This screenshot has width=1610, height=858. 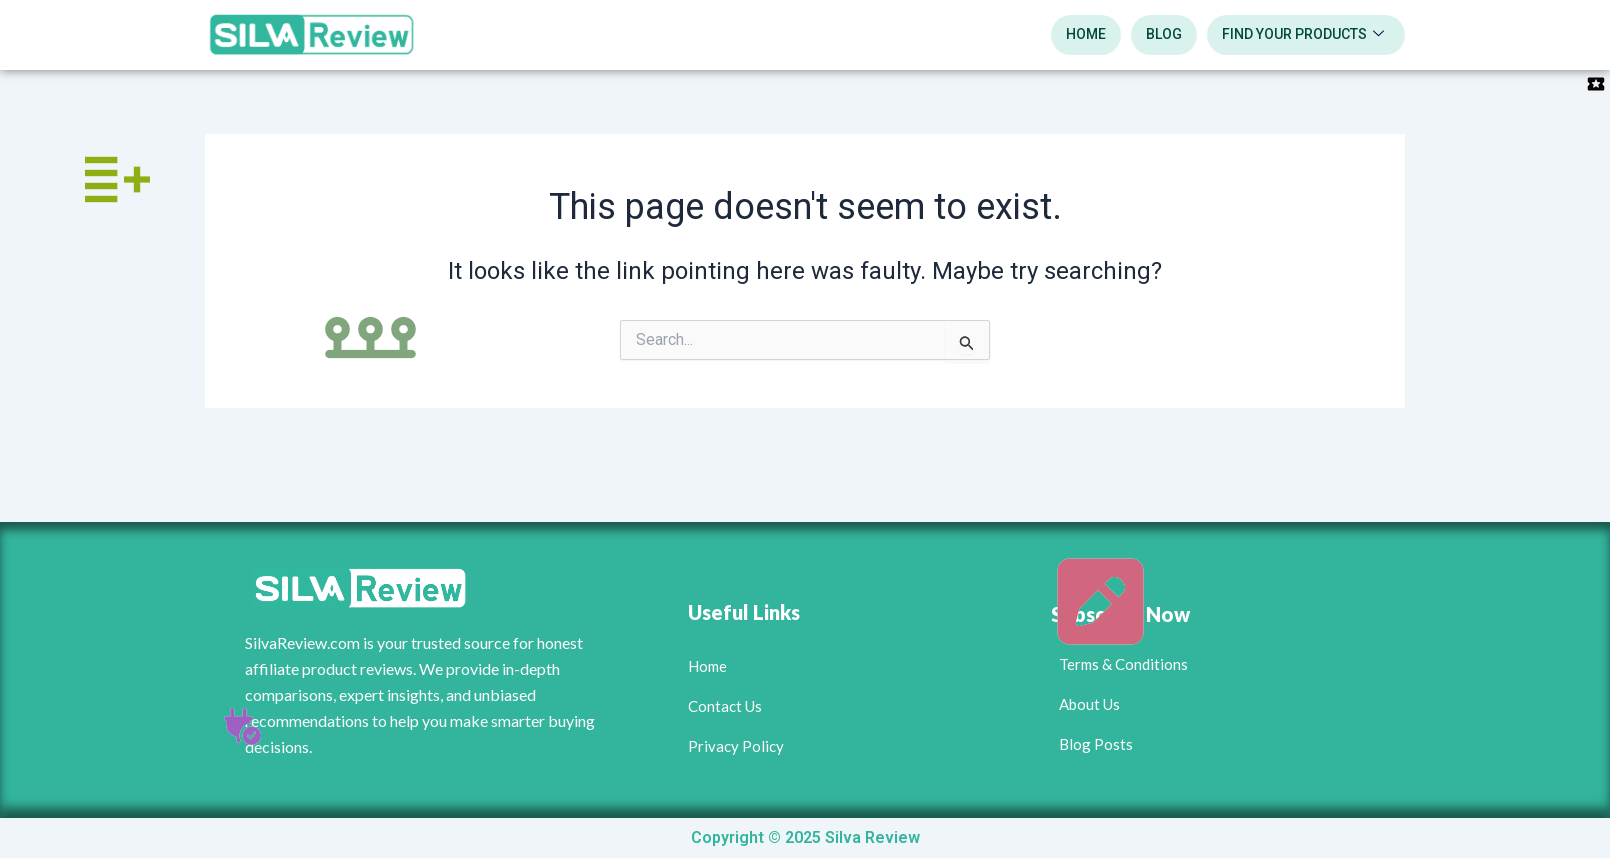 What do you see at coordinates (1100, 601) in the screenshot?
I see `edit or modify content` at bounding box center [1100, 601].